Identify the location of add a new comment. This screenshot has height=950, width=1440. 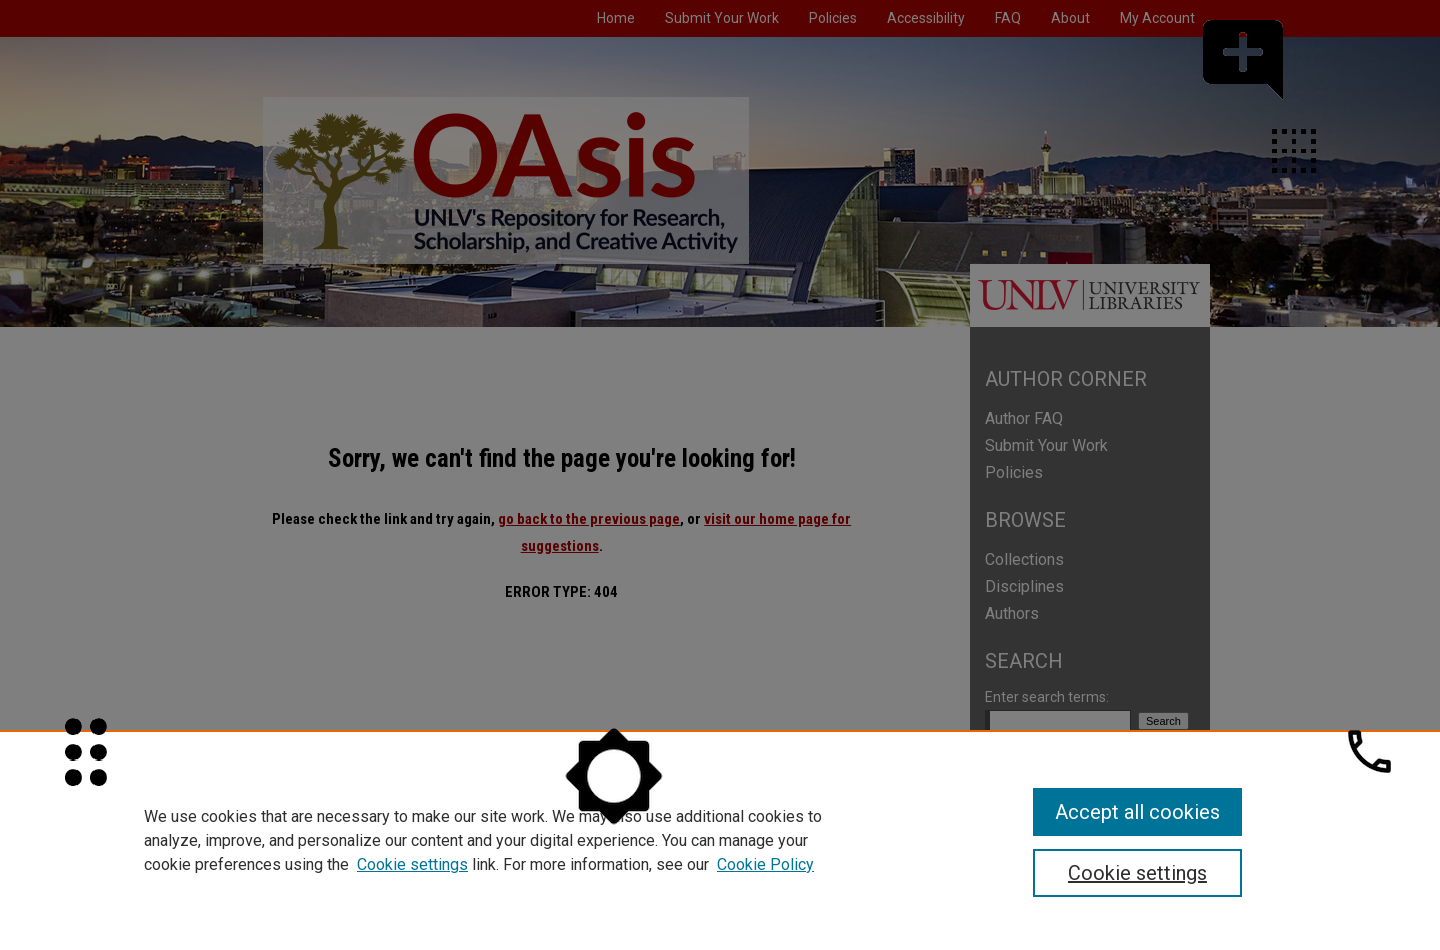
(1243, 60).